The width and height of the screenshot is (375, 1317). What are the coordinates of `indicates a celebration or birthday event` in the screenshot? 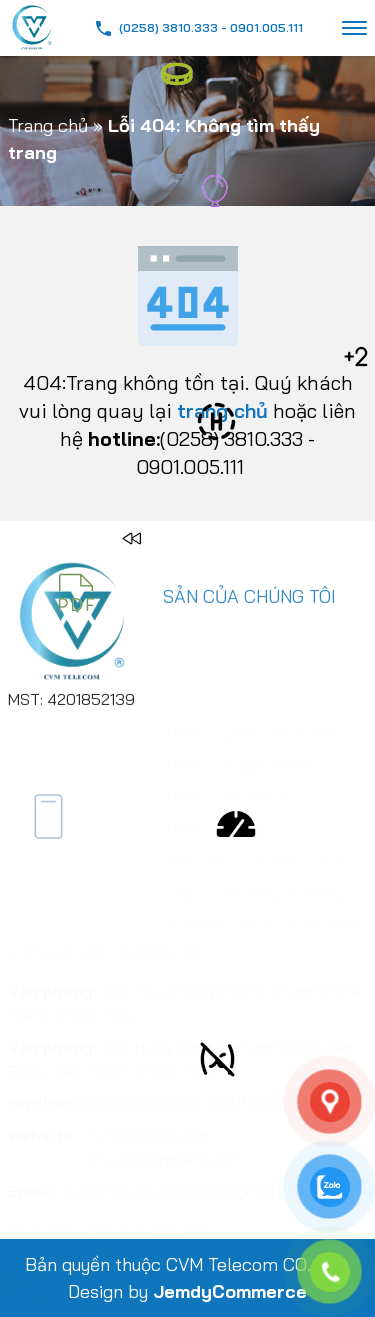 It's located at (215, 191).